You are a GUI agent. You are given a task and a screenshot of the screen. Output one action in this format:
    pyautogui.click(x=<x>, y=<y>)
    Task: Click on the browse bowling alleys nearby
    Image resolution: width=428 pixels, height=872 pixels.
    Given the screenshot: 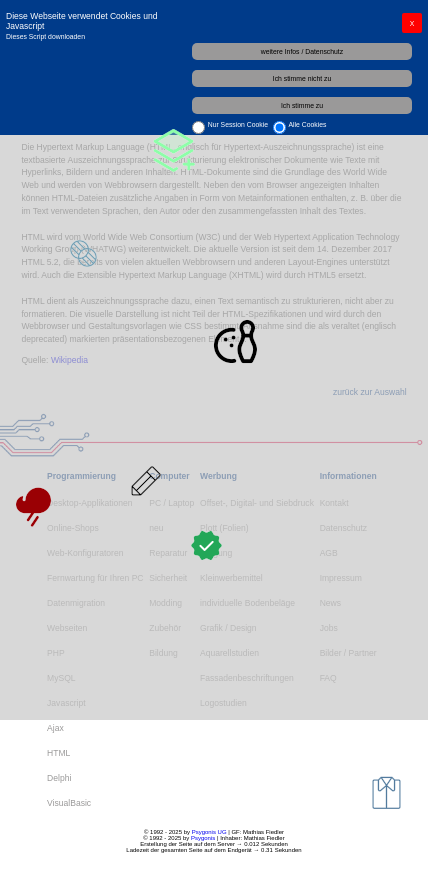 What is the action you would take?
    pyautogui.click(x=235, y=341)
    